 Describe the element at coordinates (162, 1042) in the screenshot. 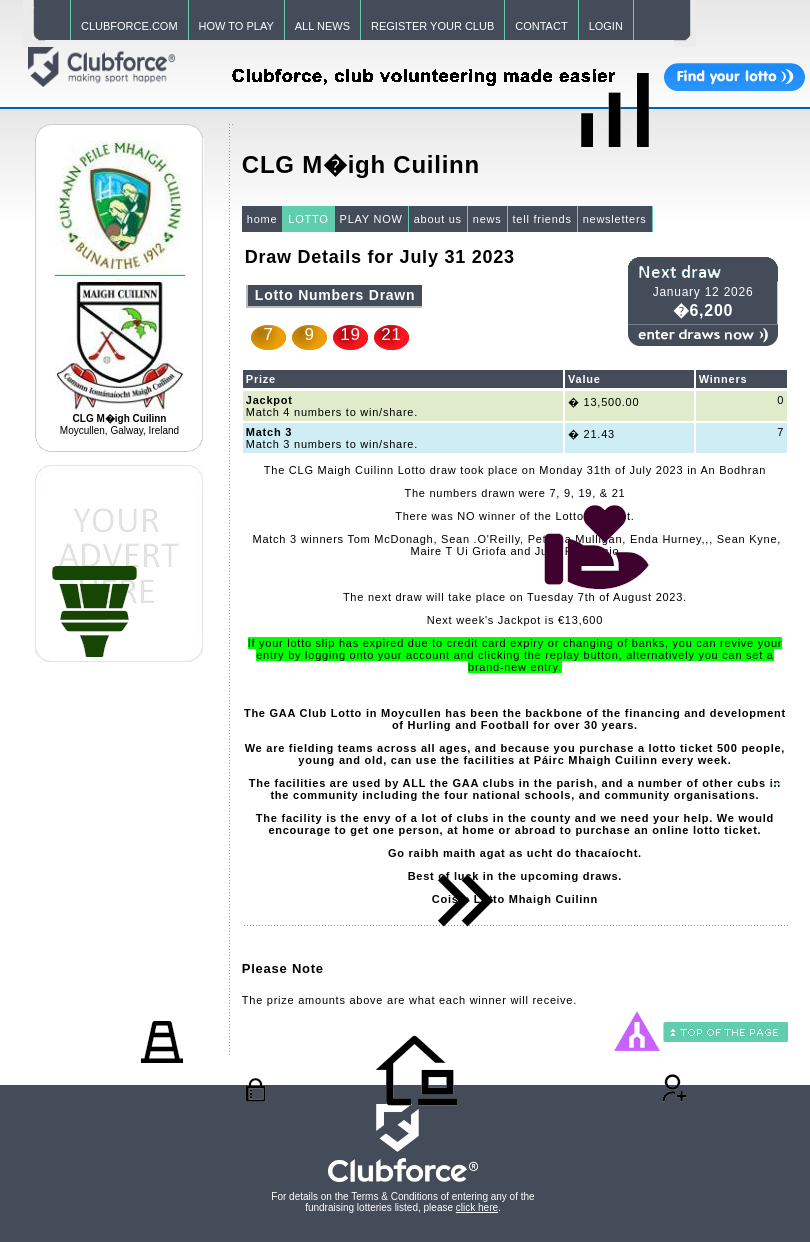

I see `indicates a road closure or blocked area` at that location.